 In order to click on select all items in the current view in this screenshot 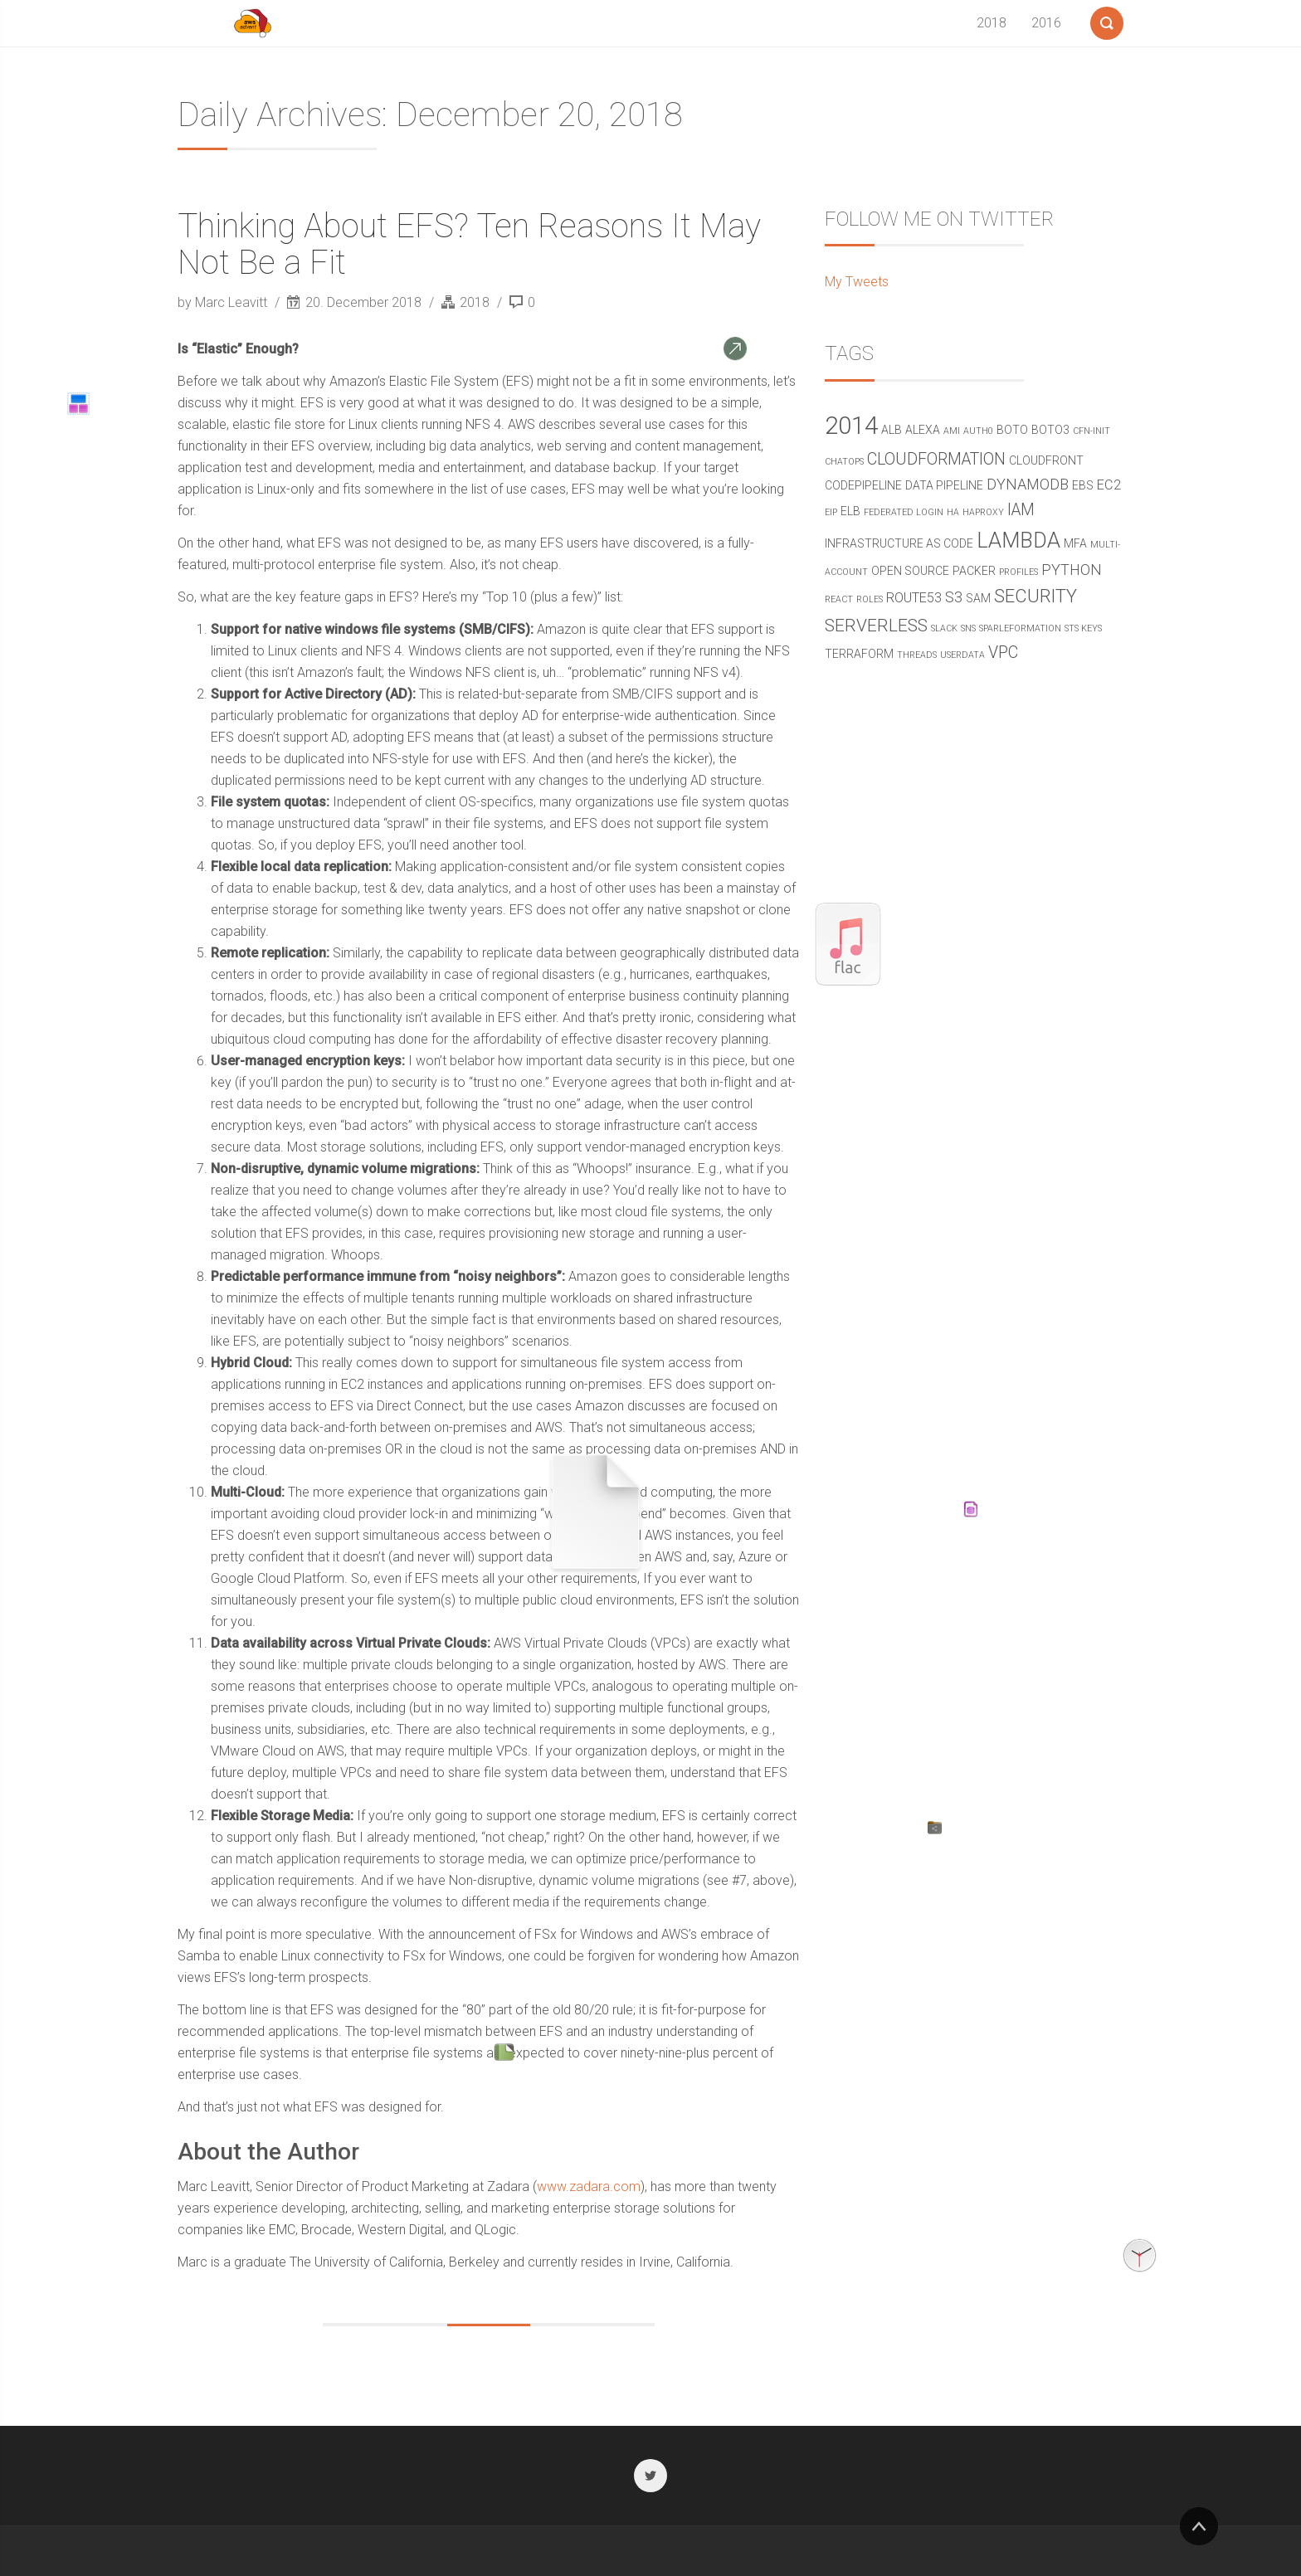, I will do `click(78, 403)`.